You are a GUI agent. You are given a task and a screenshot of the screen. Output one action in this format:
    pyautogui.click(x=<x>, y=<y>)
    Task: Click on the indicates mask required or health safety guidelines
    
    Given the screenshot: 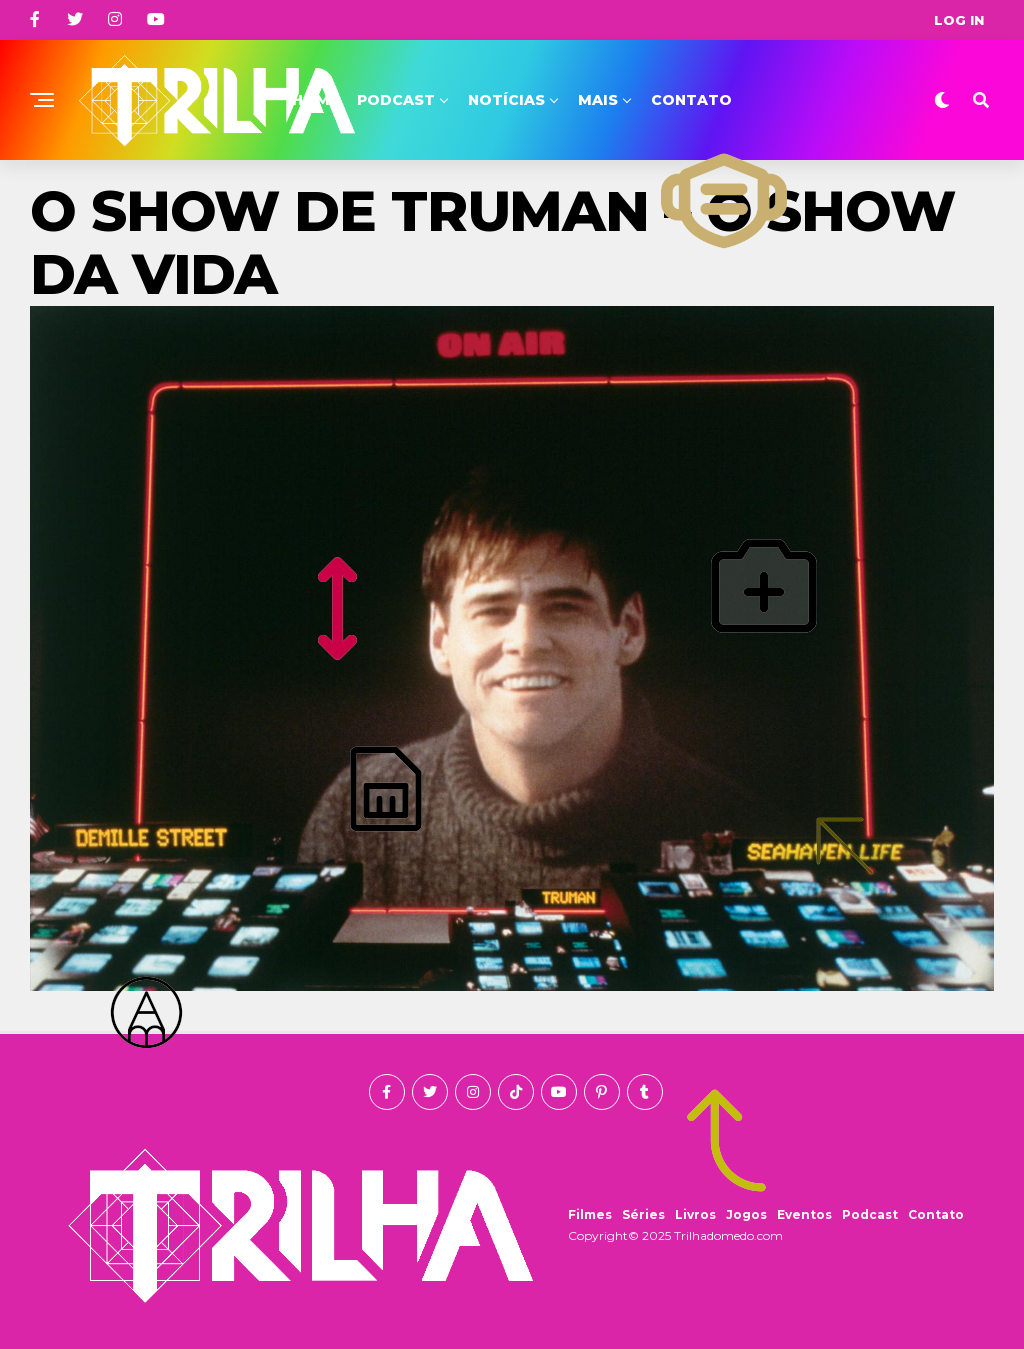 What is the action you would take?
    pyautogui.click(x=724, y=203)
    